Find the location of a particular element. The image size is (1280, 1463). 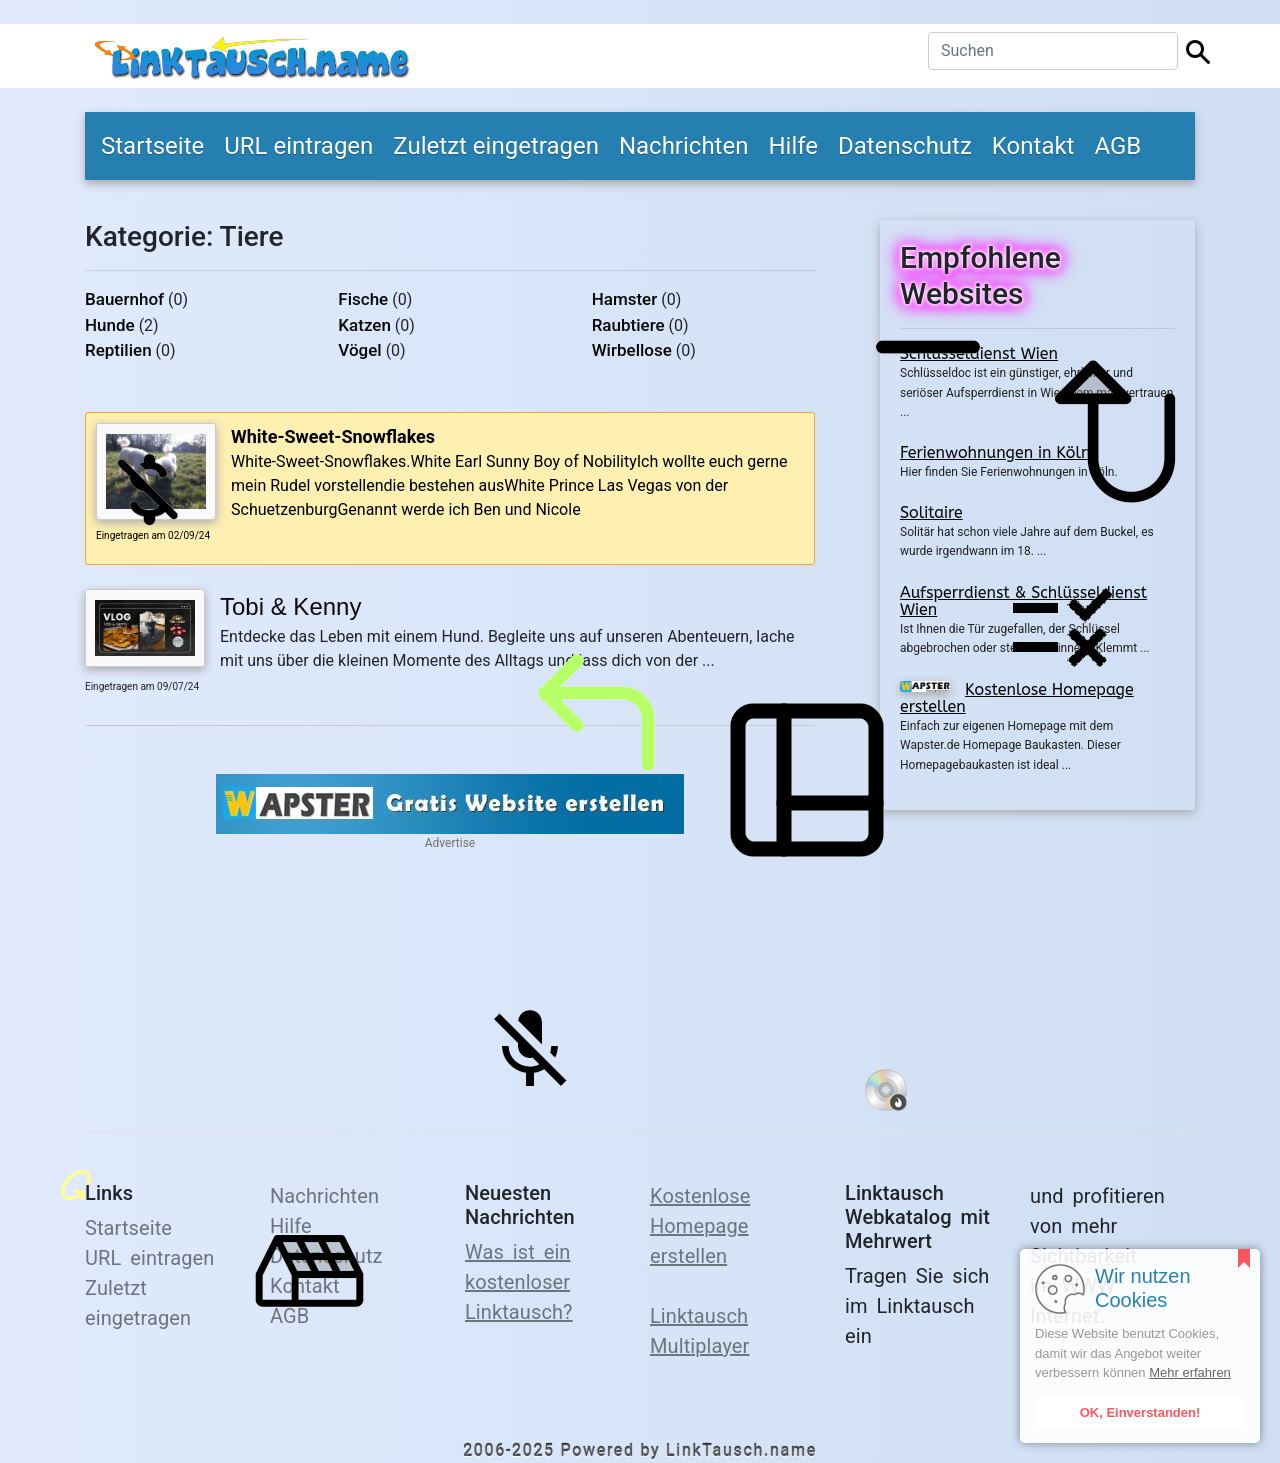

undo or go back to previous state is located at coordinates (1120, 431).